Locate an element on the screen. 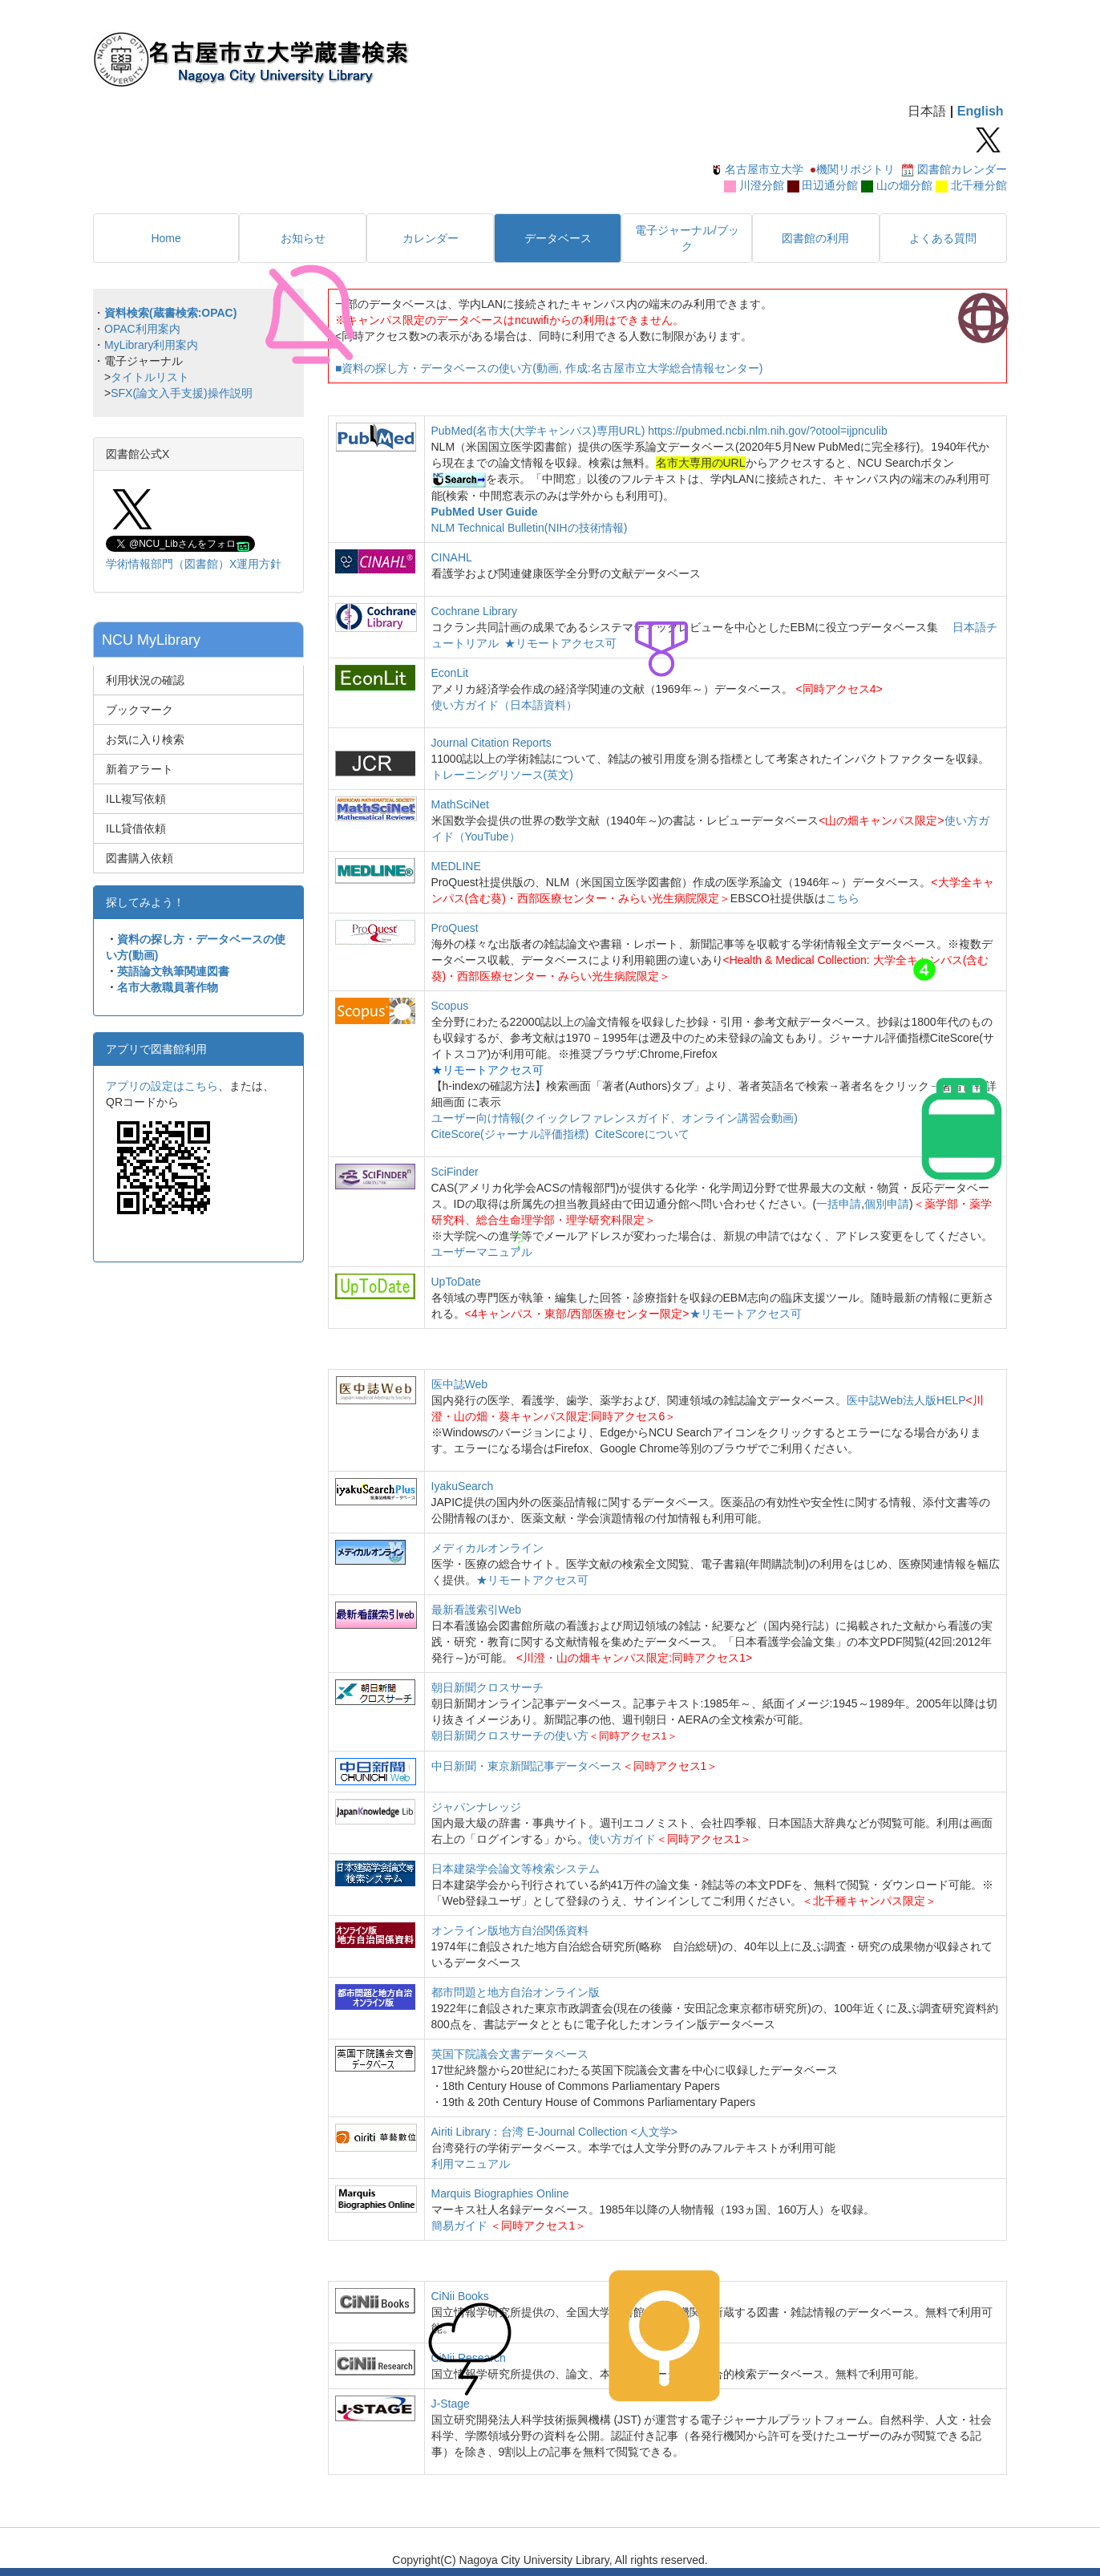 This screenshot has height=2576, width=1100. mute notifications is located at coordinates (311, 314).